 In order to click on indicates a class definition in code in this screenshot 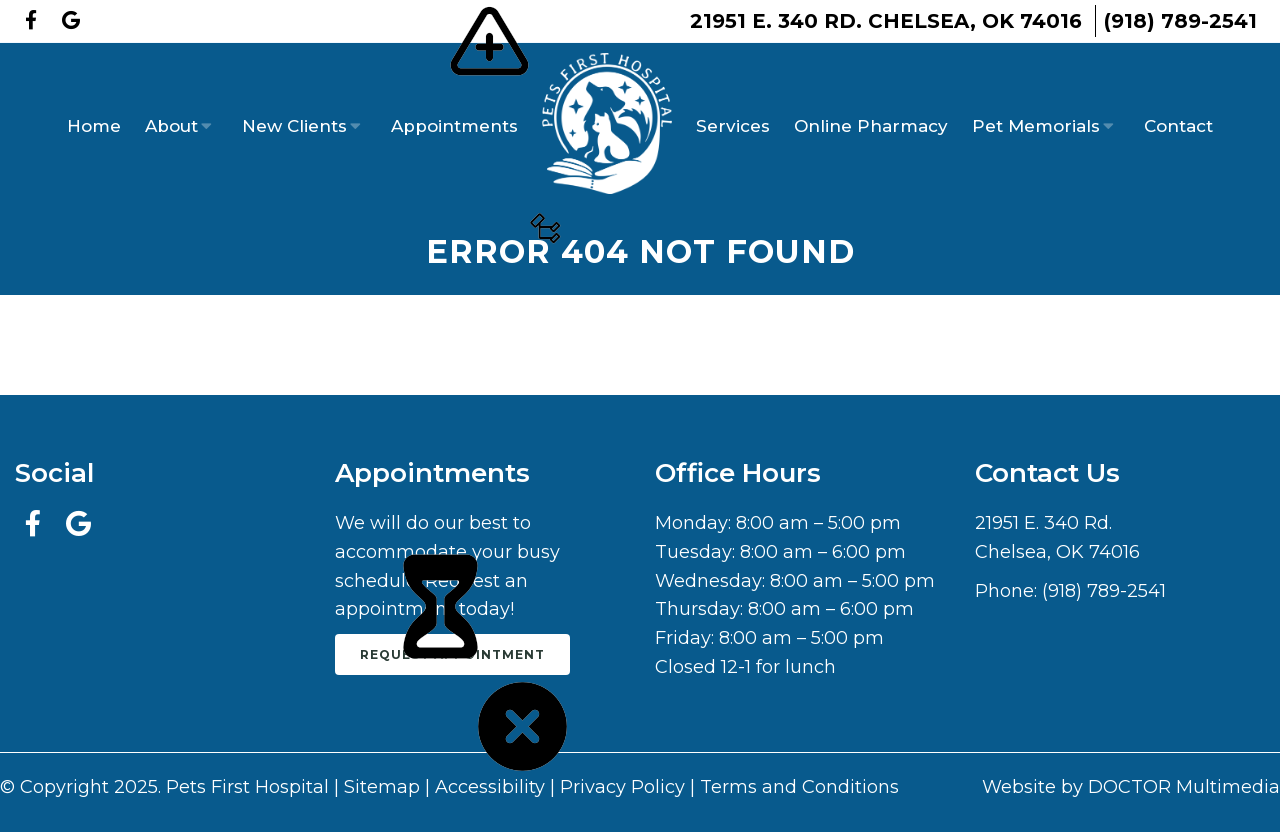, I will do `click(545, 228)`.